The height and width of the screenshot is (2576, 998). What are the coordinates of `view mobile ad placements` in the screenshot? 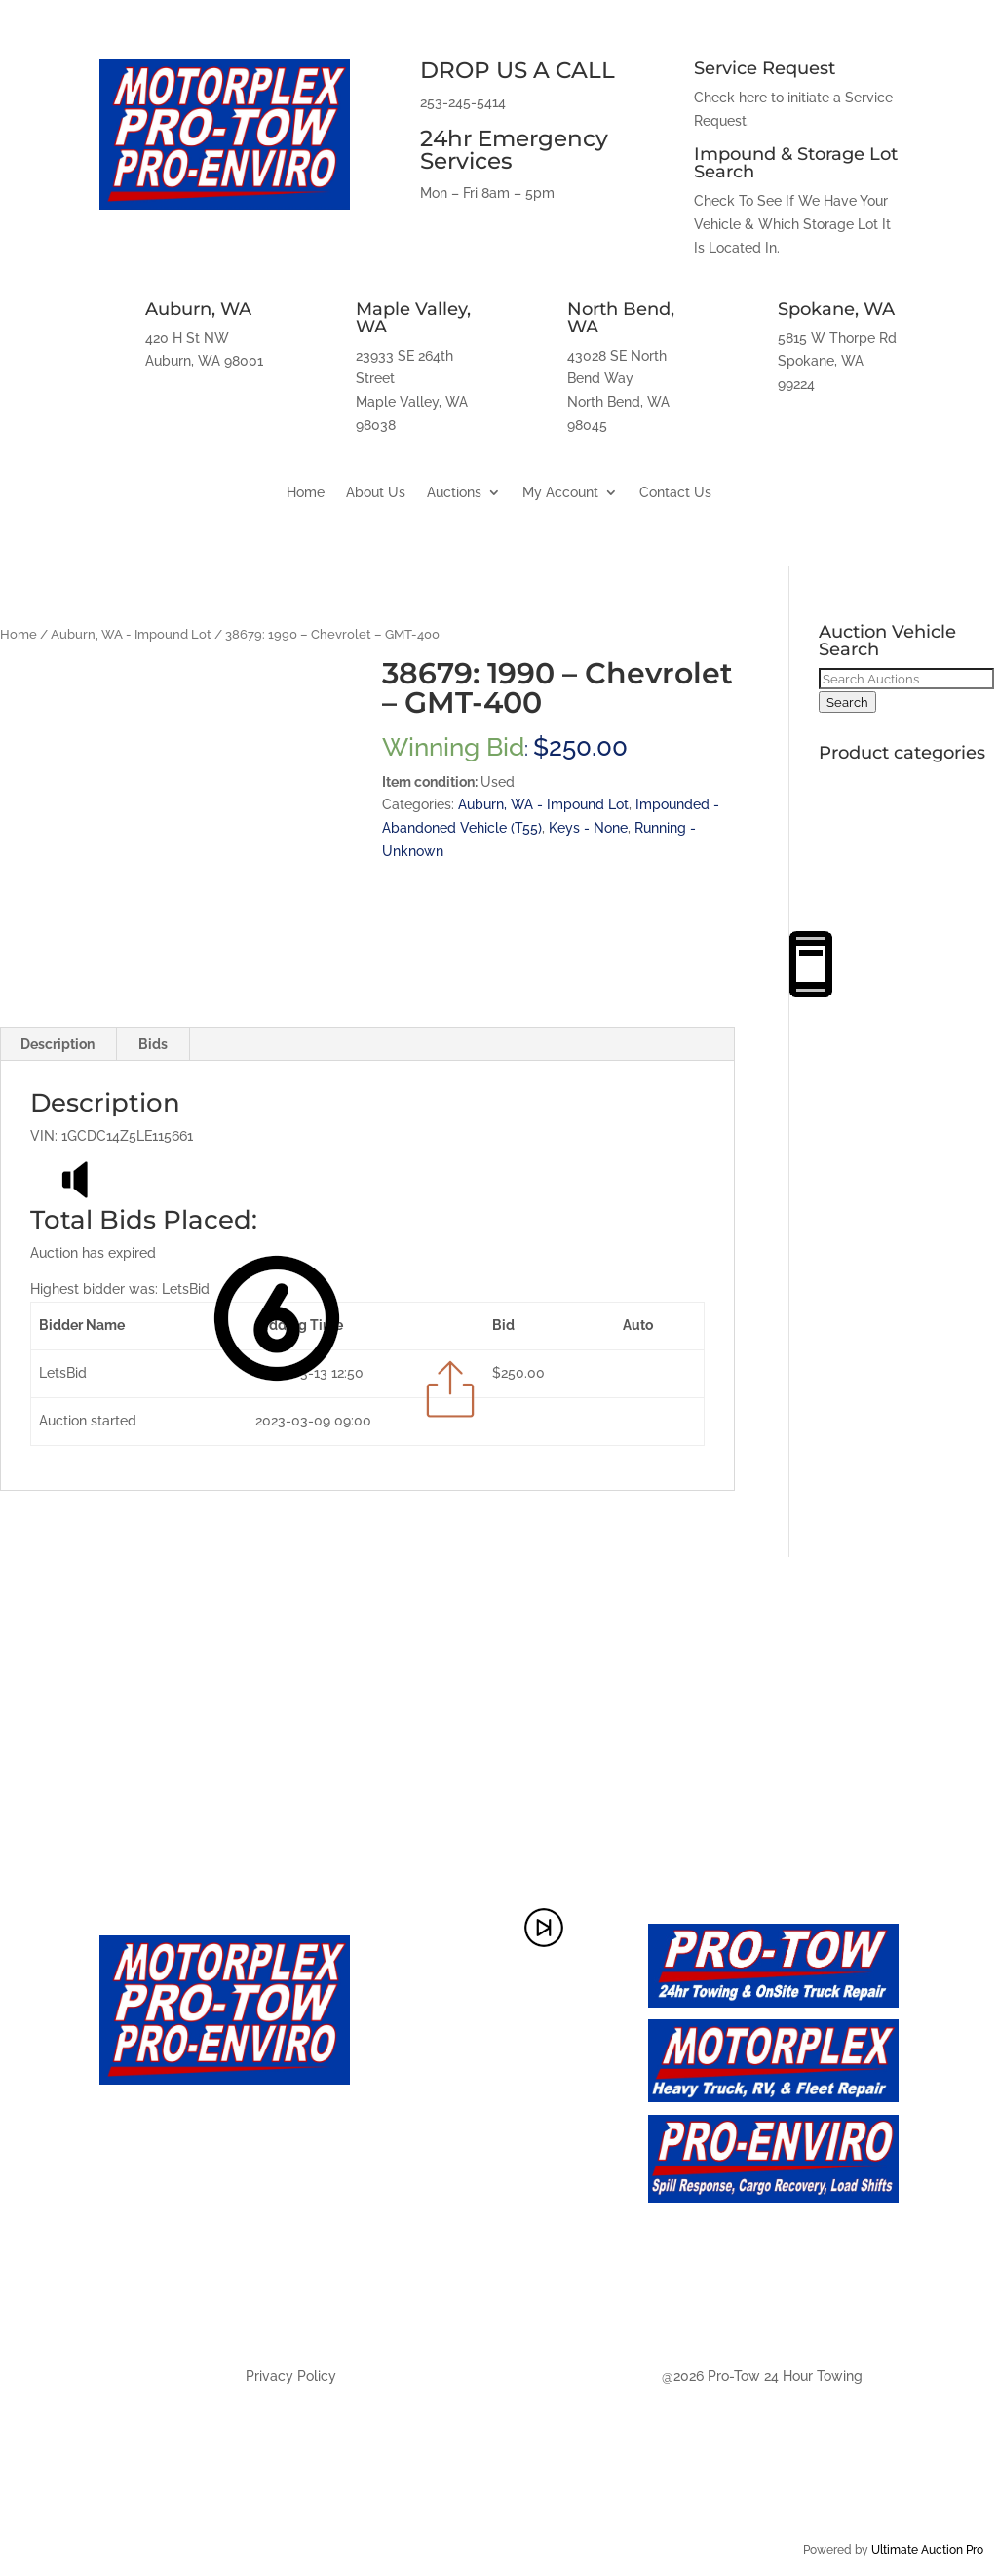 It's located at (811, 964).